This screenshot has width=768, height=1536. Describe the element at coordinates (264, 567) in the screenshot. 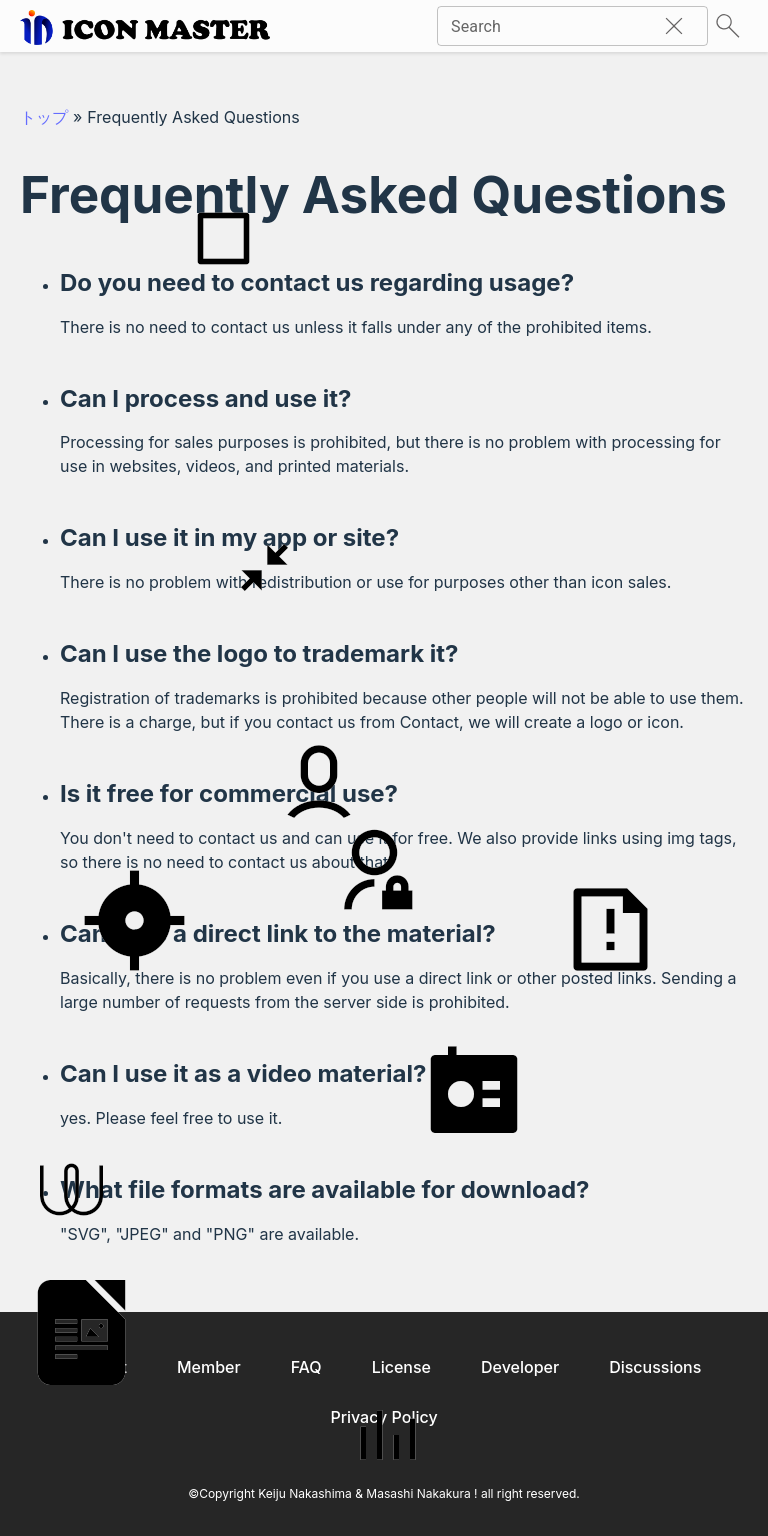

I see `collapse or minimize an expanded view` at that location.